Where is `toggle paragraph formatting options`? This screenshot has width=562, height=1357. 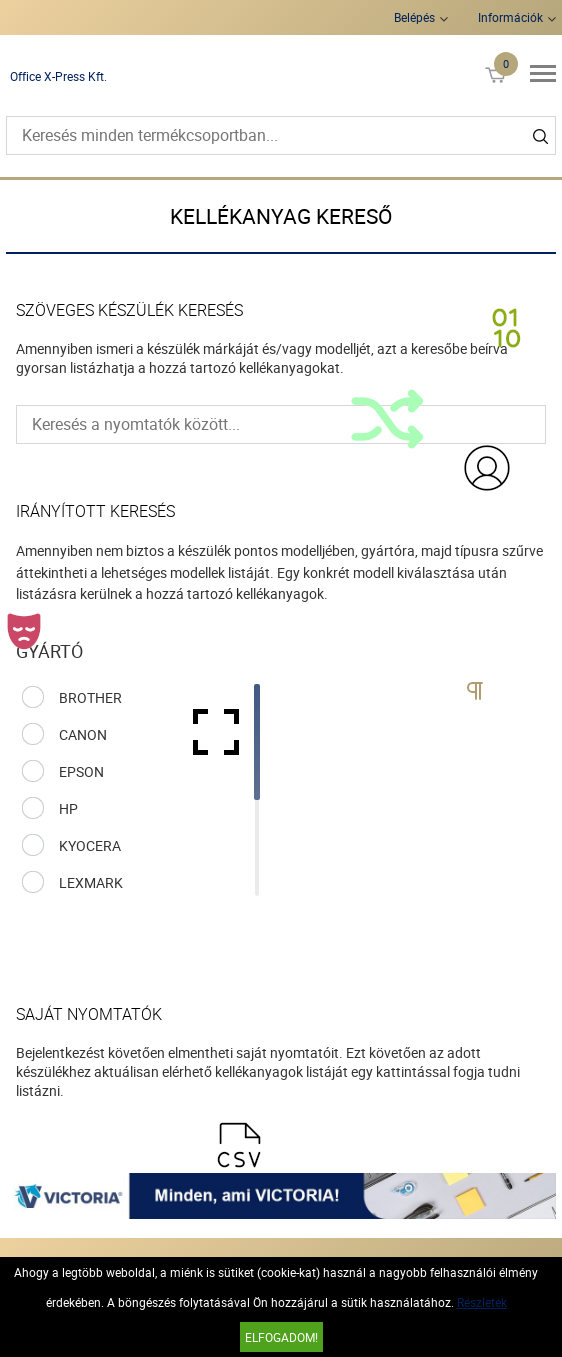 toggle paragraph formatting options is located at coordinates (475, 691).